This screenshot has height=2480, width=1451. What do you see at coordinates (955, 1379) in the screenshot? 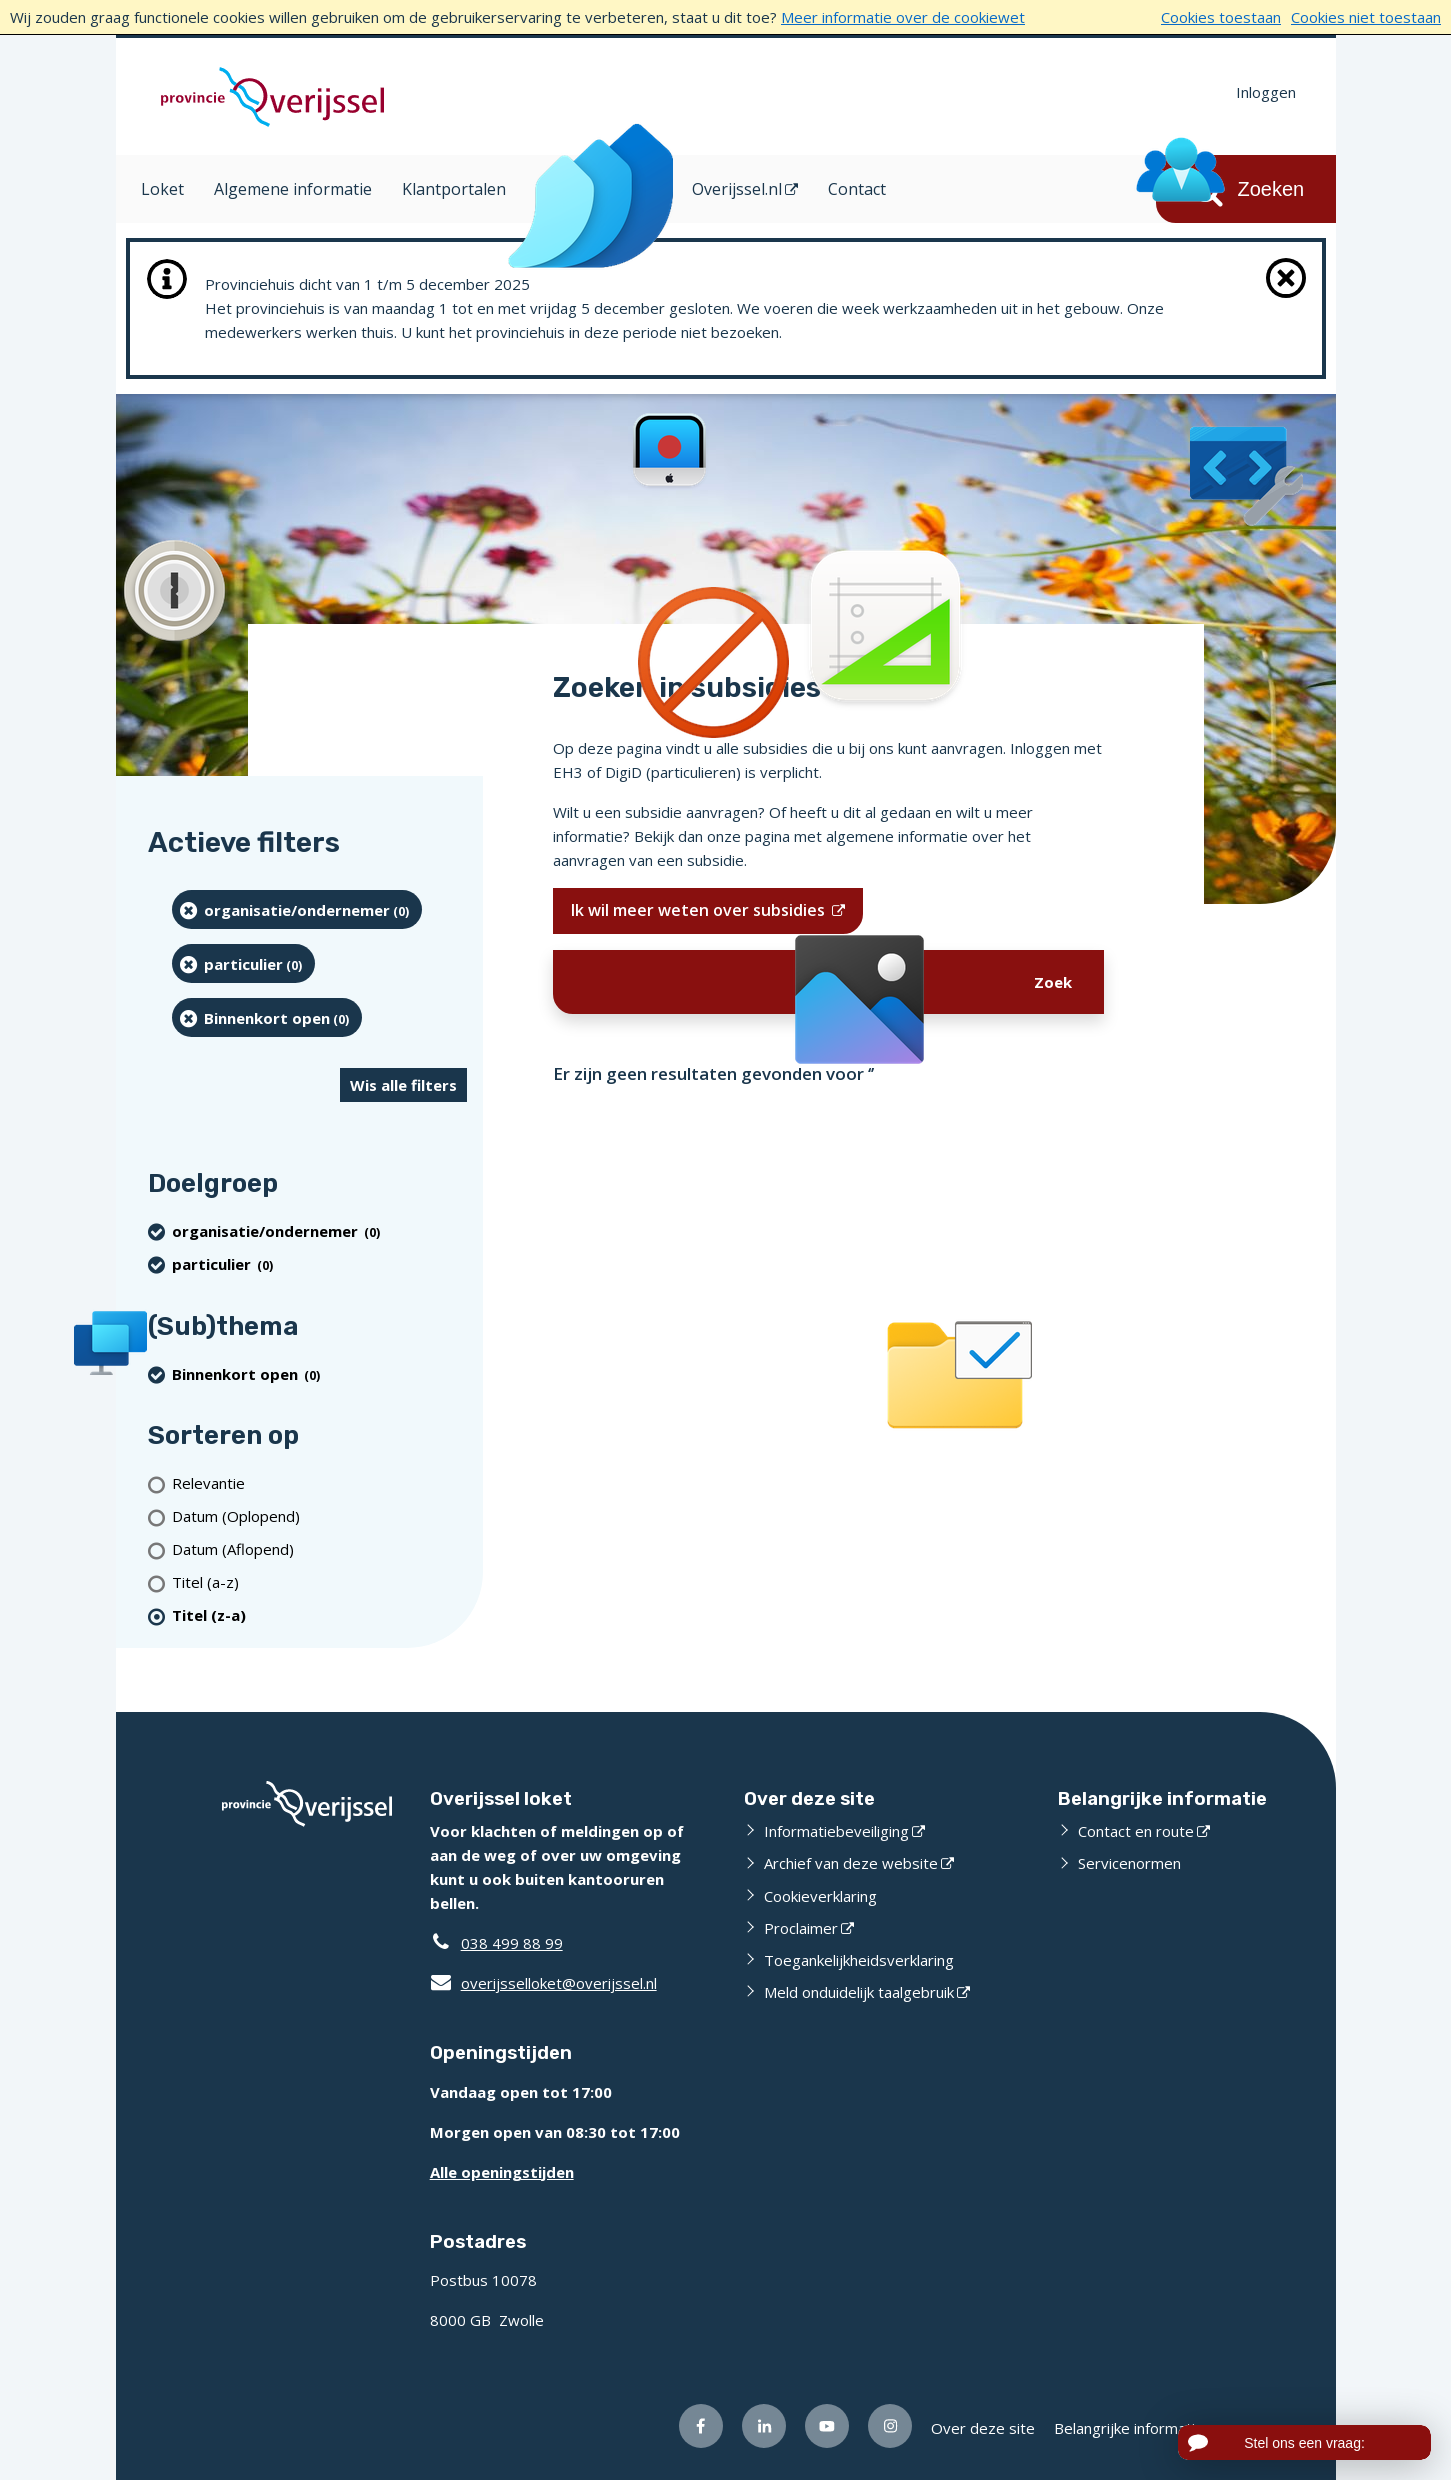
I see `folder with verified or completed contents` at bounding box center [955, 1379].